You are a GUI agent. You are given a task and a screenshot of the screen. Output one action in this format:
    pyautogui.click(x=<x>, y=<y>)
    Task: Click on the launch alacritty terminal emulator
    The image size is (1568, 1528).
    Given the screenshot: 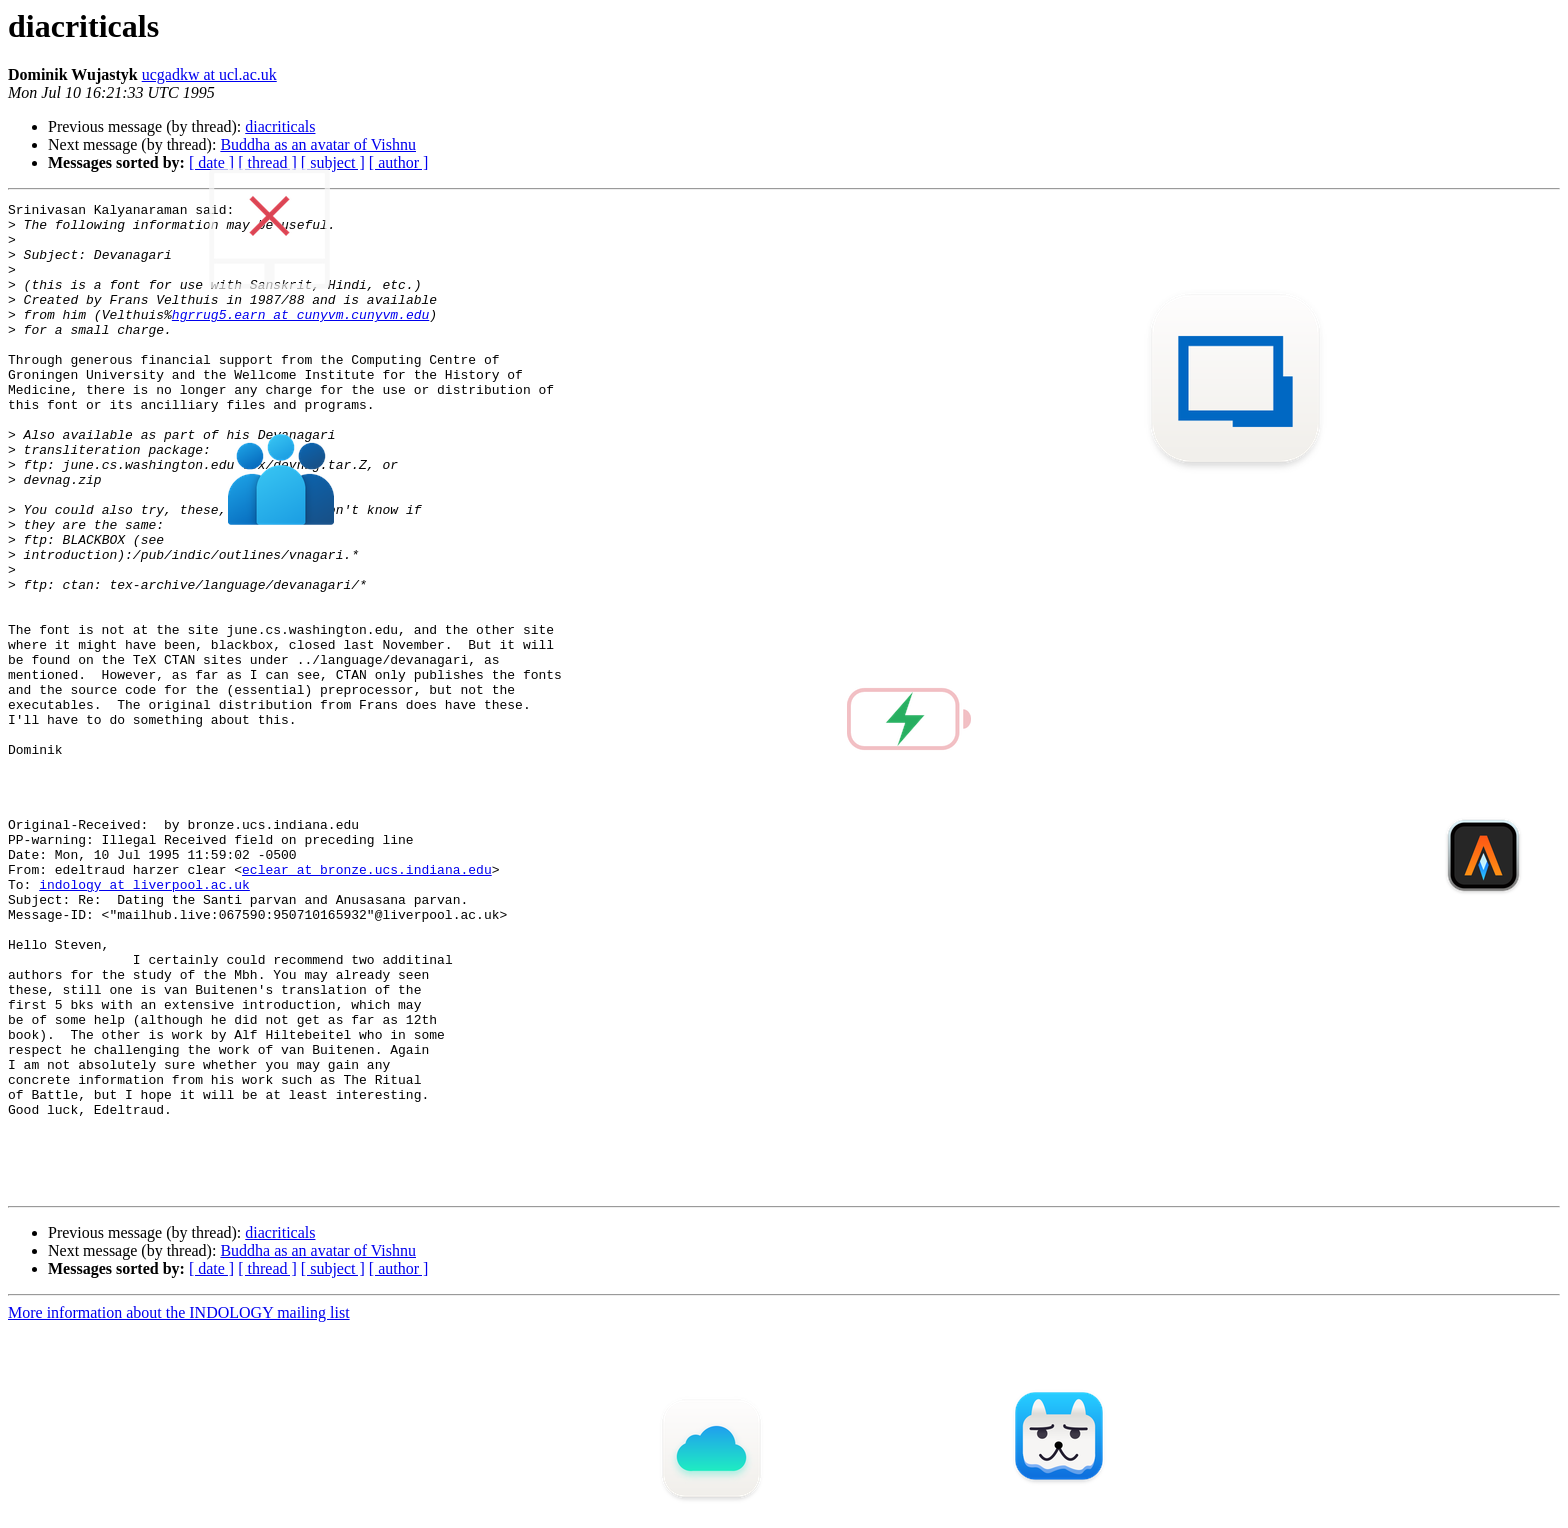 What is the action you would take?
    pyautogui.click(x=1483, y=855)
    